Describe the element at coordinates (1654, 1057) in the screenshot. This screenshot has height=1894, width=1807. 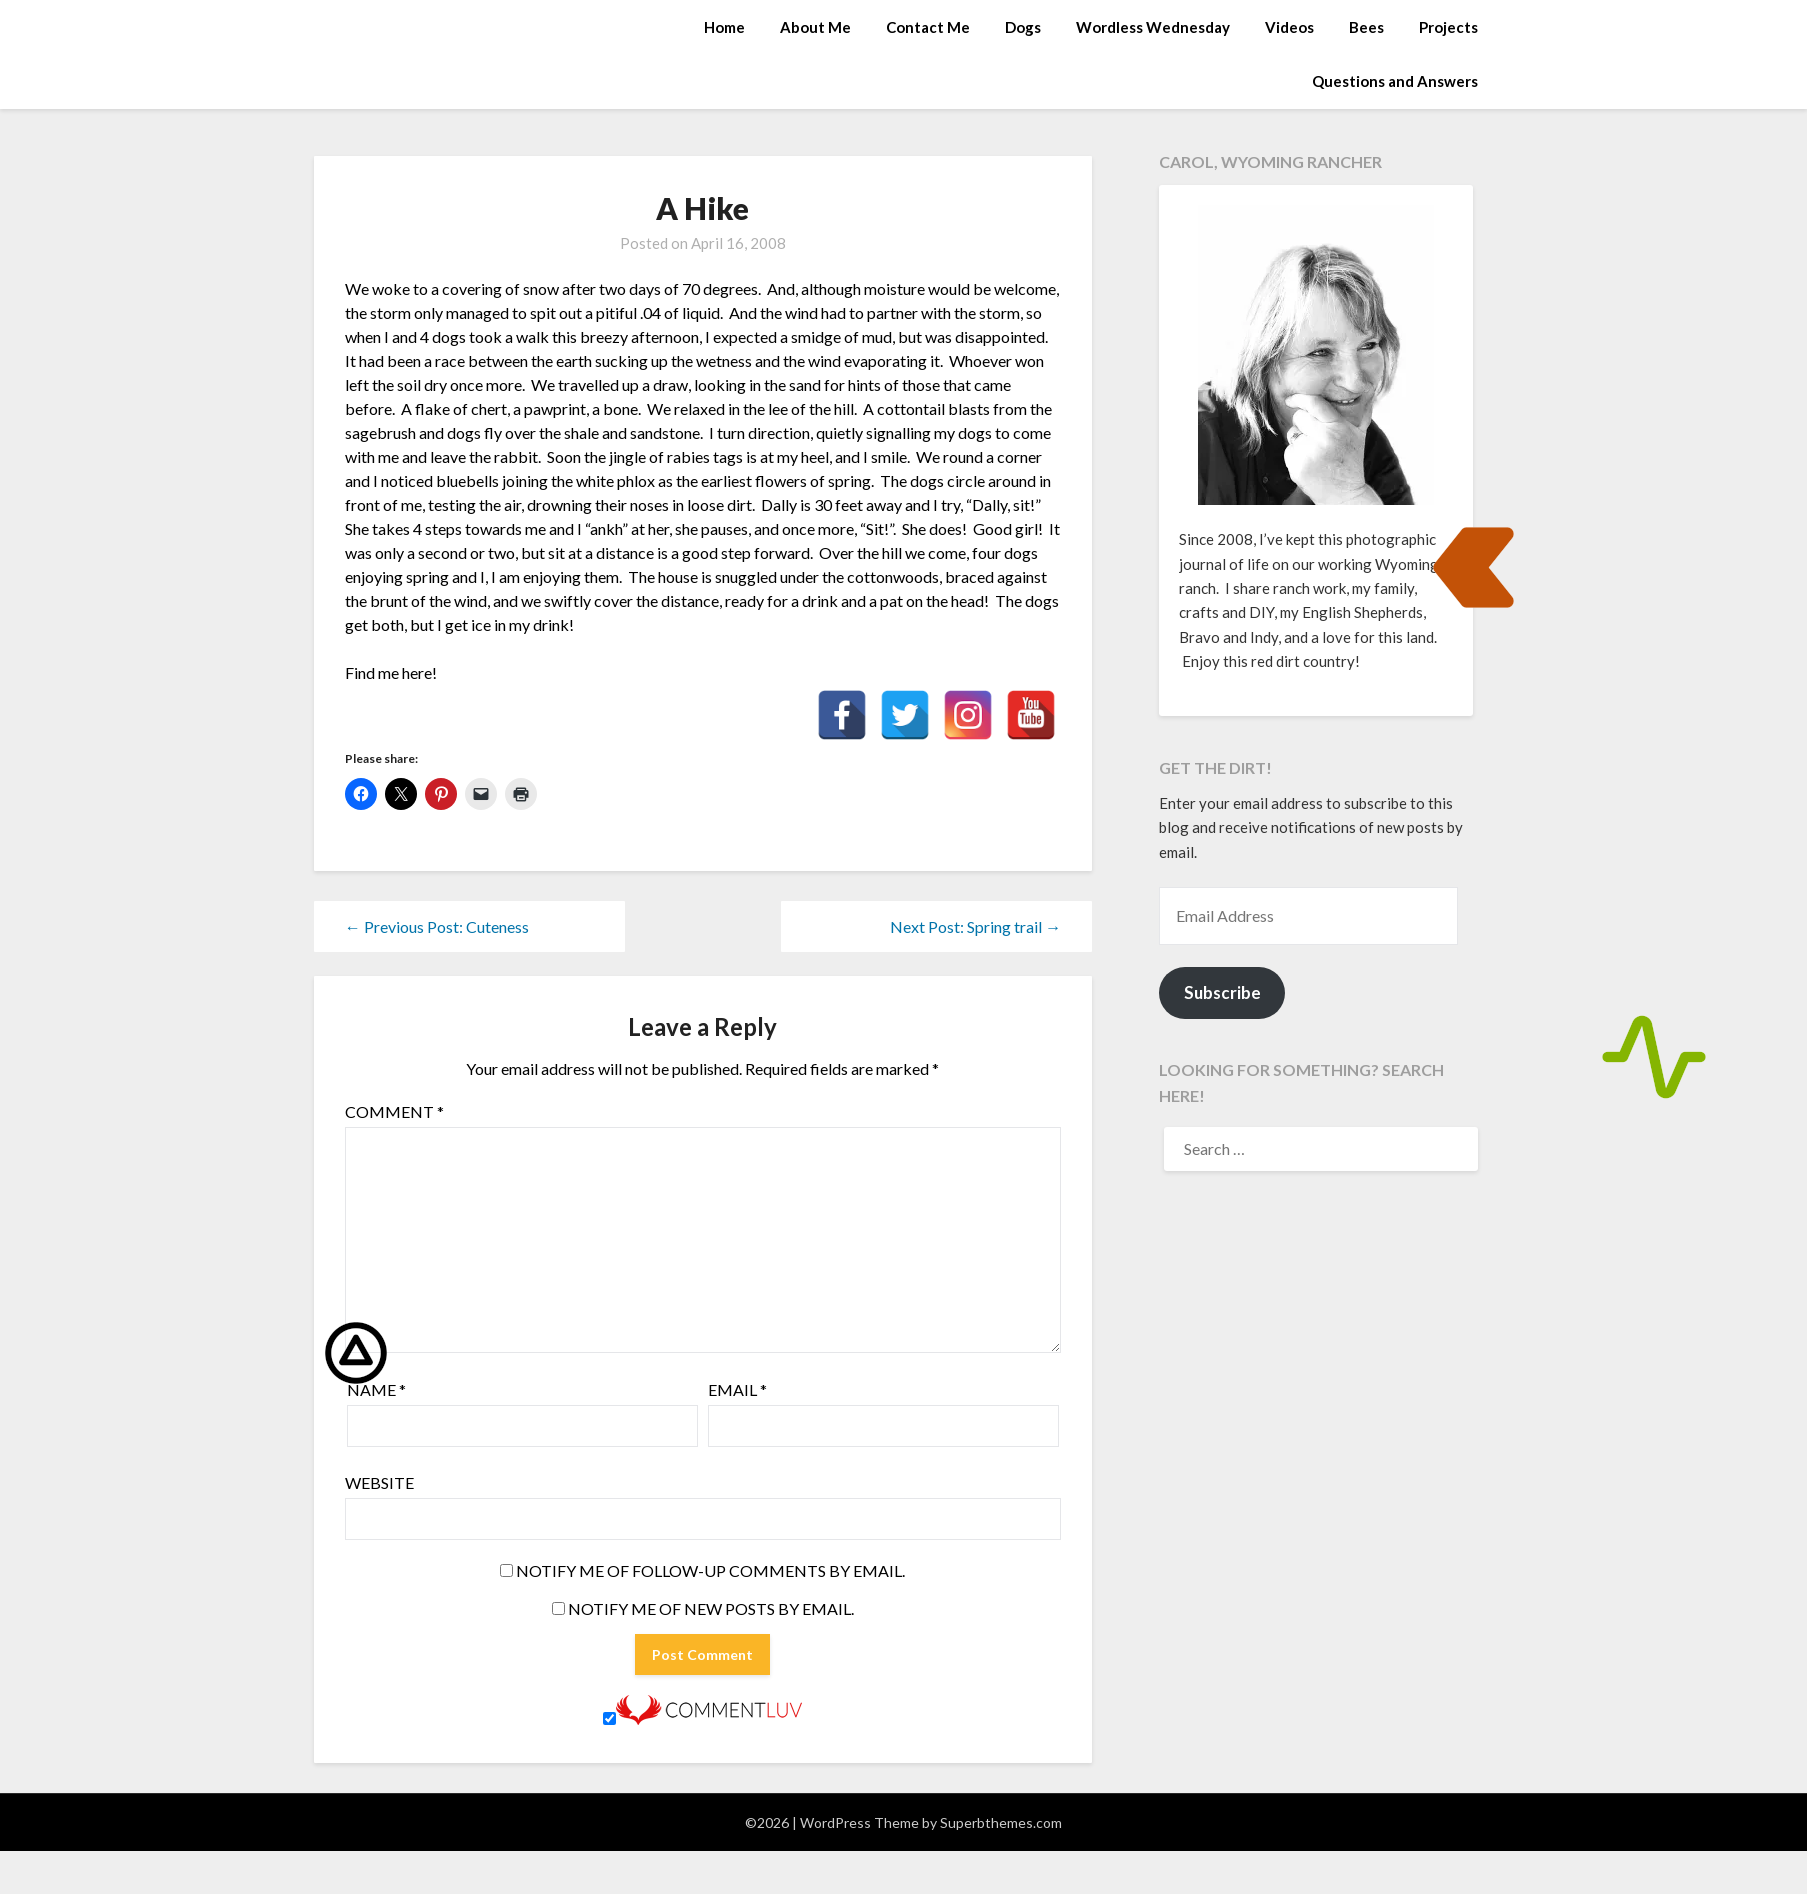
I see `view activity or health metrics` at that location.